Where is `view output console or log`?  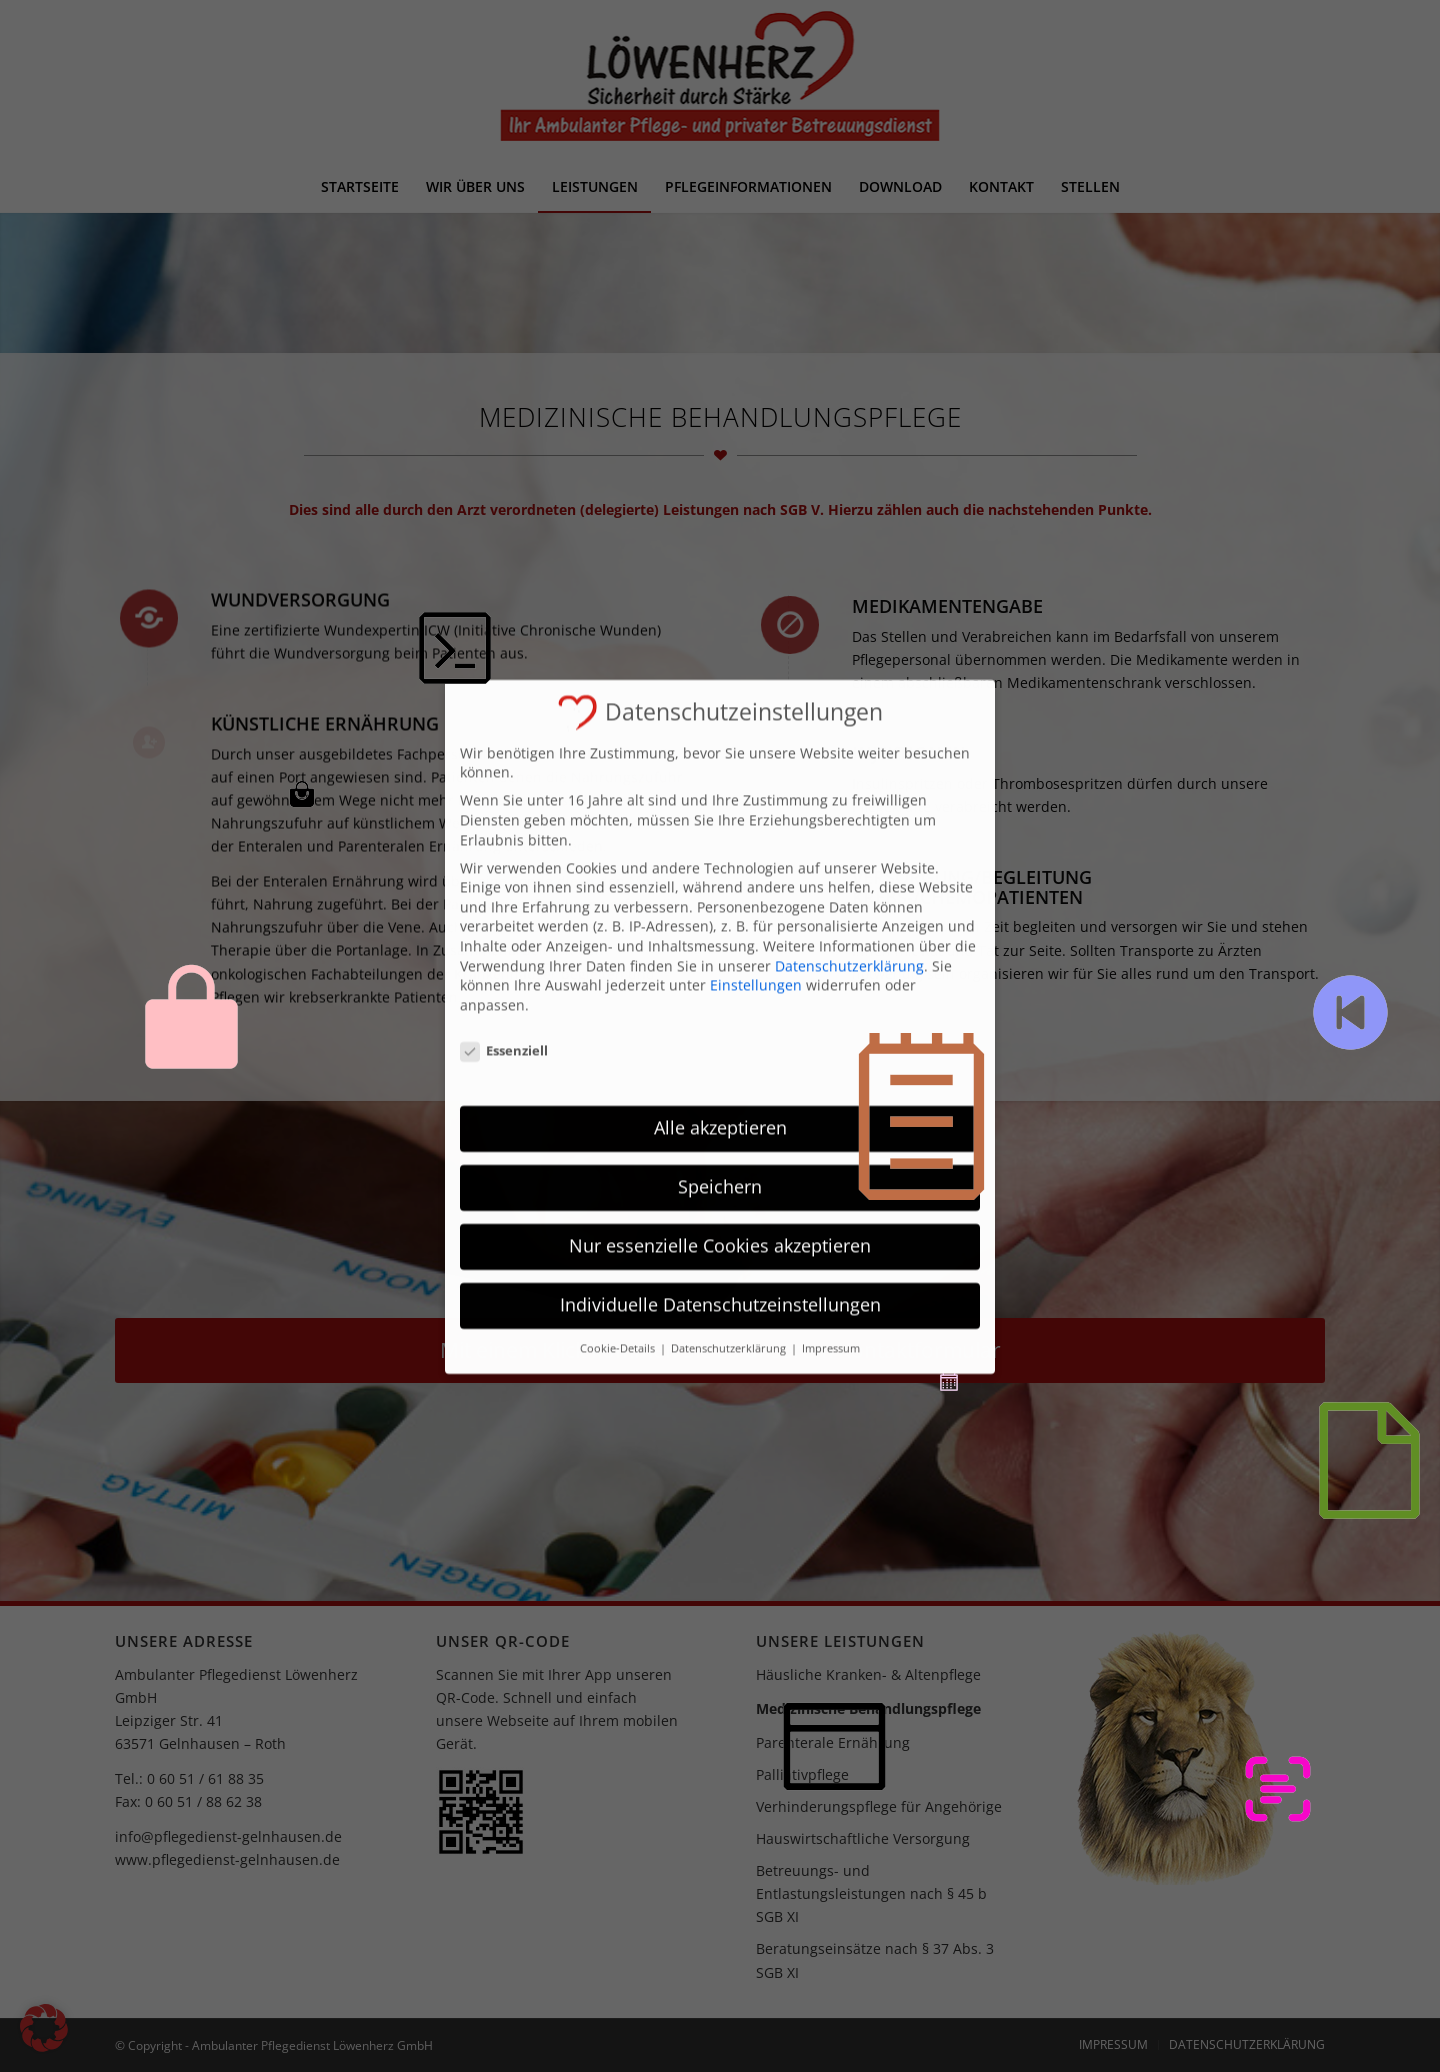
view output console or log is located at coordinates (921, 1116).